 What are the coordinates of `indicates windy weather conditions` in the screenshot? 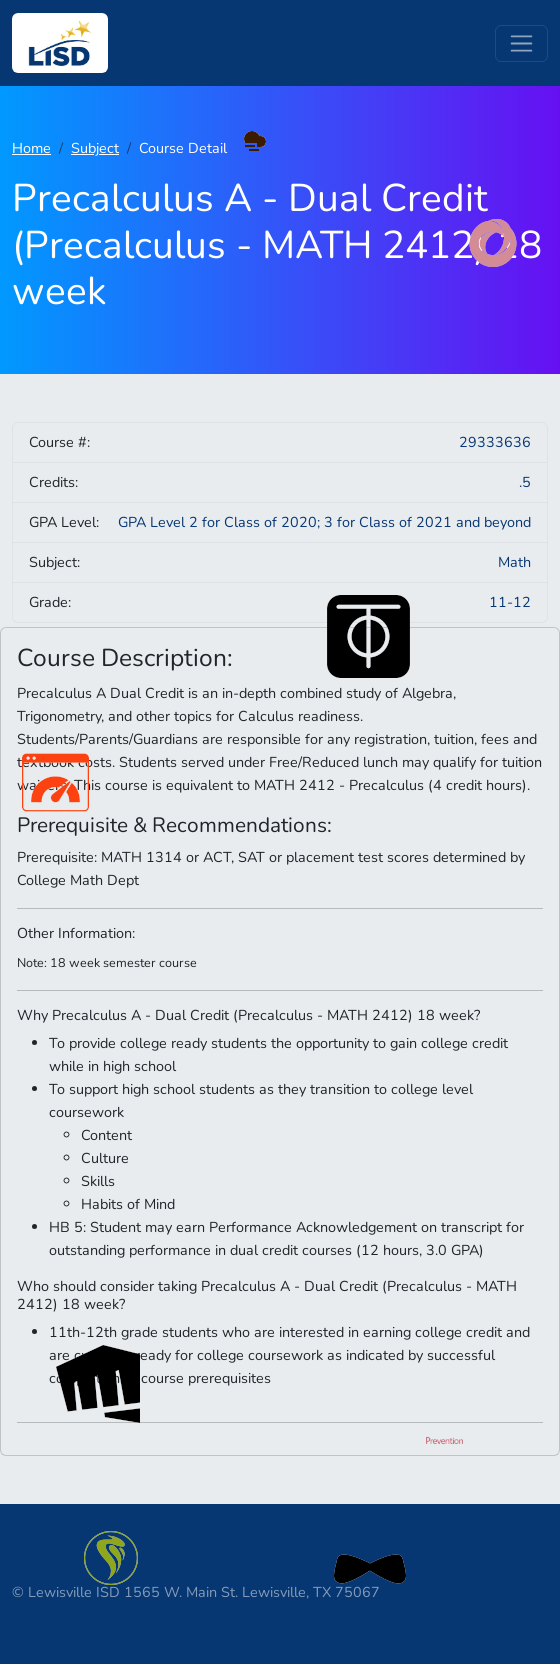 It's located at (255, 140).